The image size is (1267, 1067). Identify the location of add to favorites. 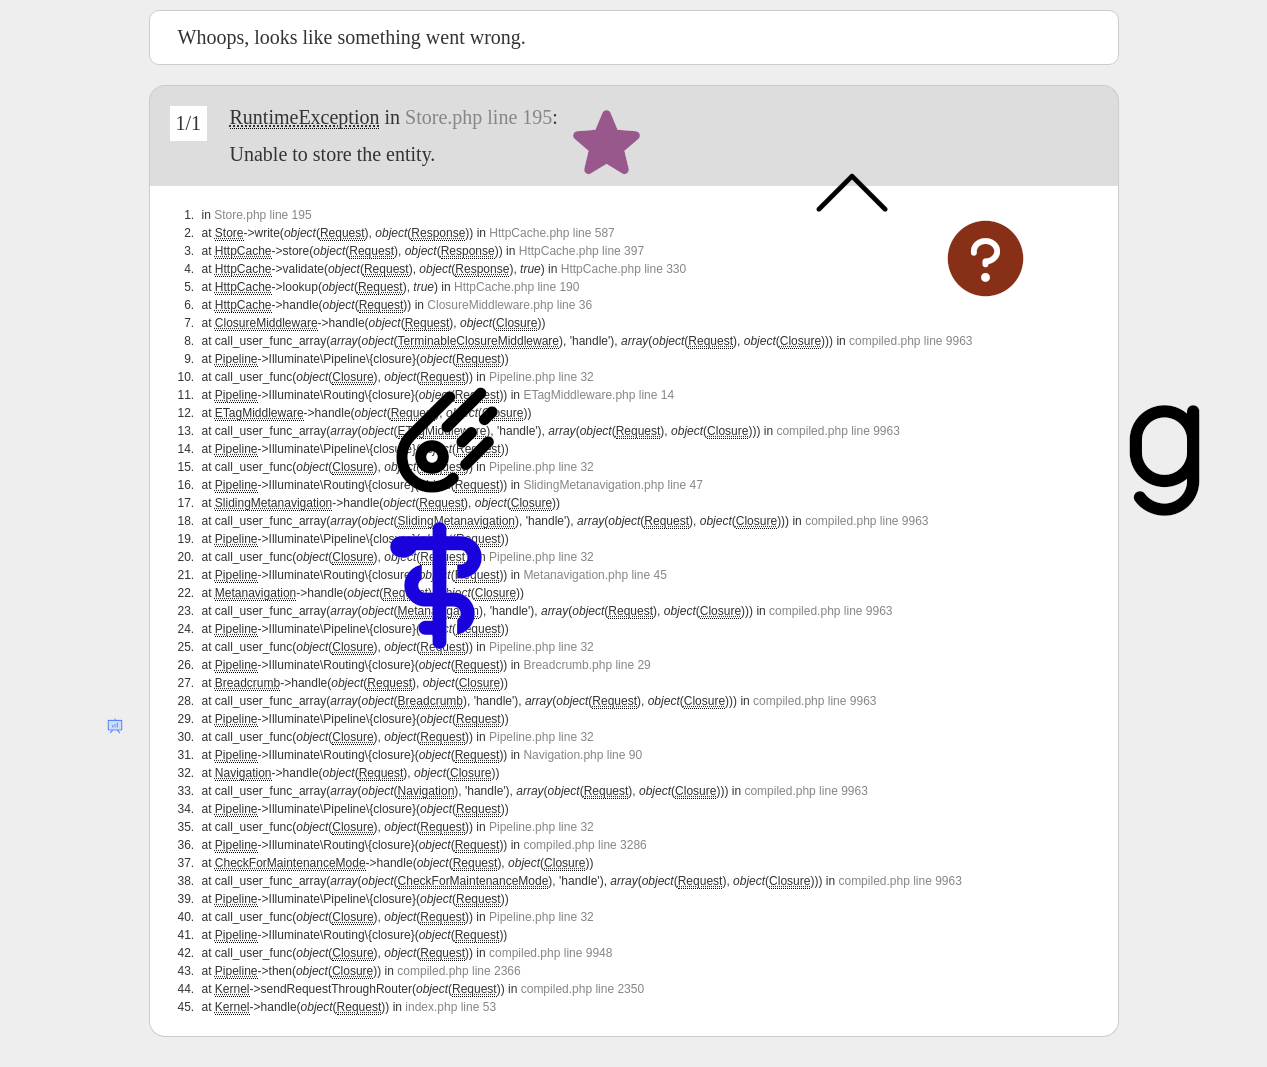
(606, 142).